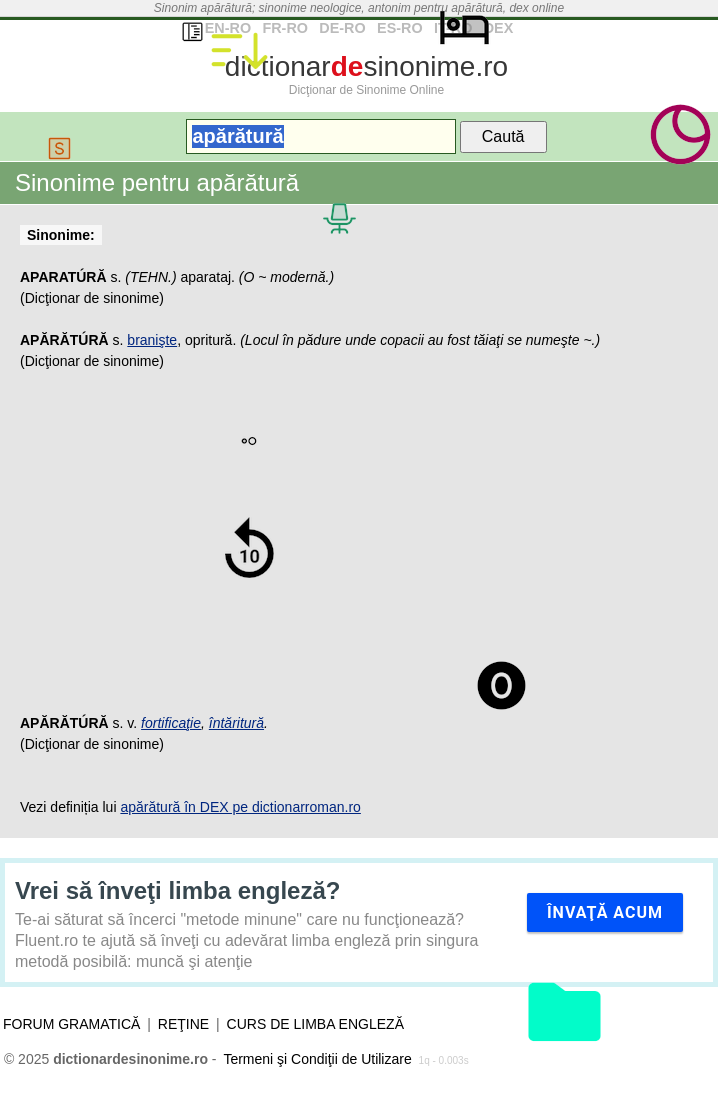 The width and height of the screenshot is (718, 1108). What do you see at coordinates (239, 49) in the screenshot?
I see `sort items in descending order` at bounding box center [239, 49].